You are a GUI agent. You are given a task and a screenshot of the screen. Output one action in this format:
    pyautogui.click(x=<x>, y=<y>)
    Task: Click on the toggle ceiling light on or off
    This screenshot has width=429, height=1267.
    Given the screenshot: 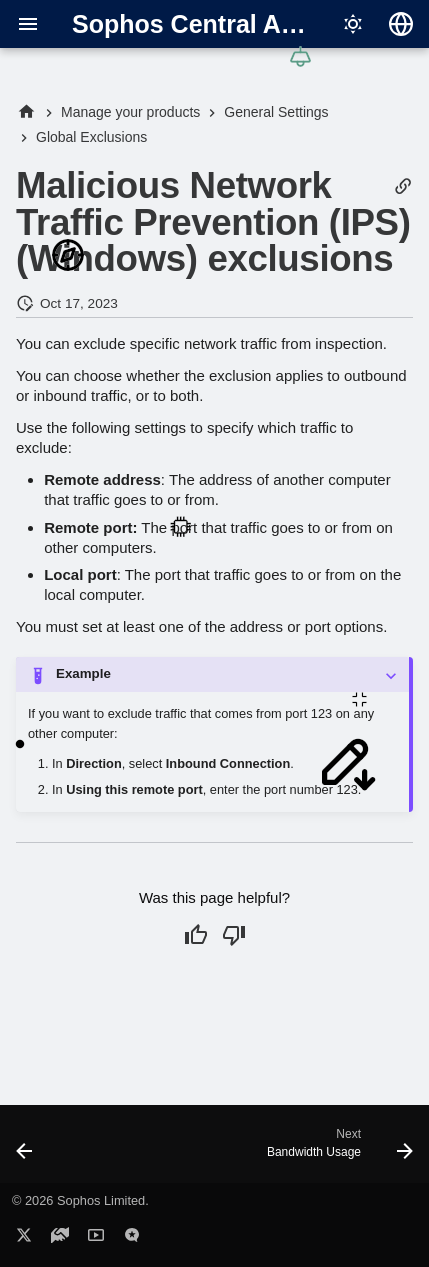 What is the action you would take?
    pyautogui.click(x=300, y=57)
    